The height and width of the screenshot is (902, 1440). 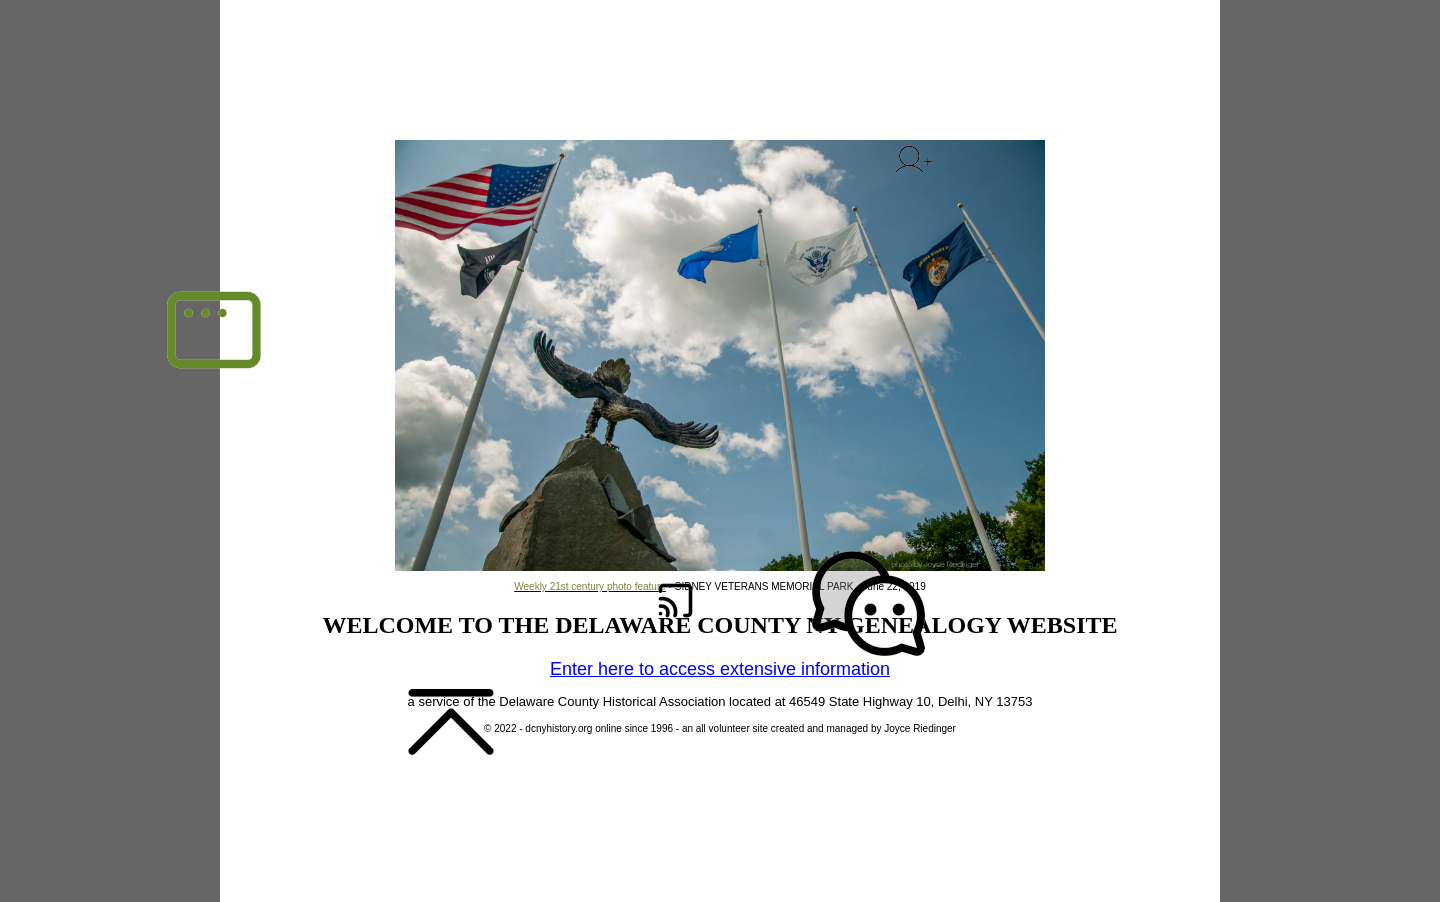 I want to click on open a new application window, so click(x=214, y=330).